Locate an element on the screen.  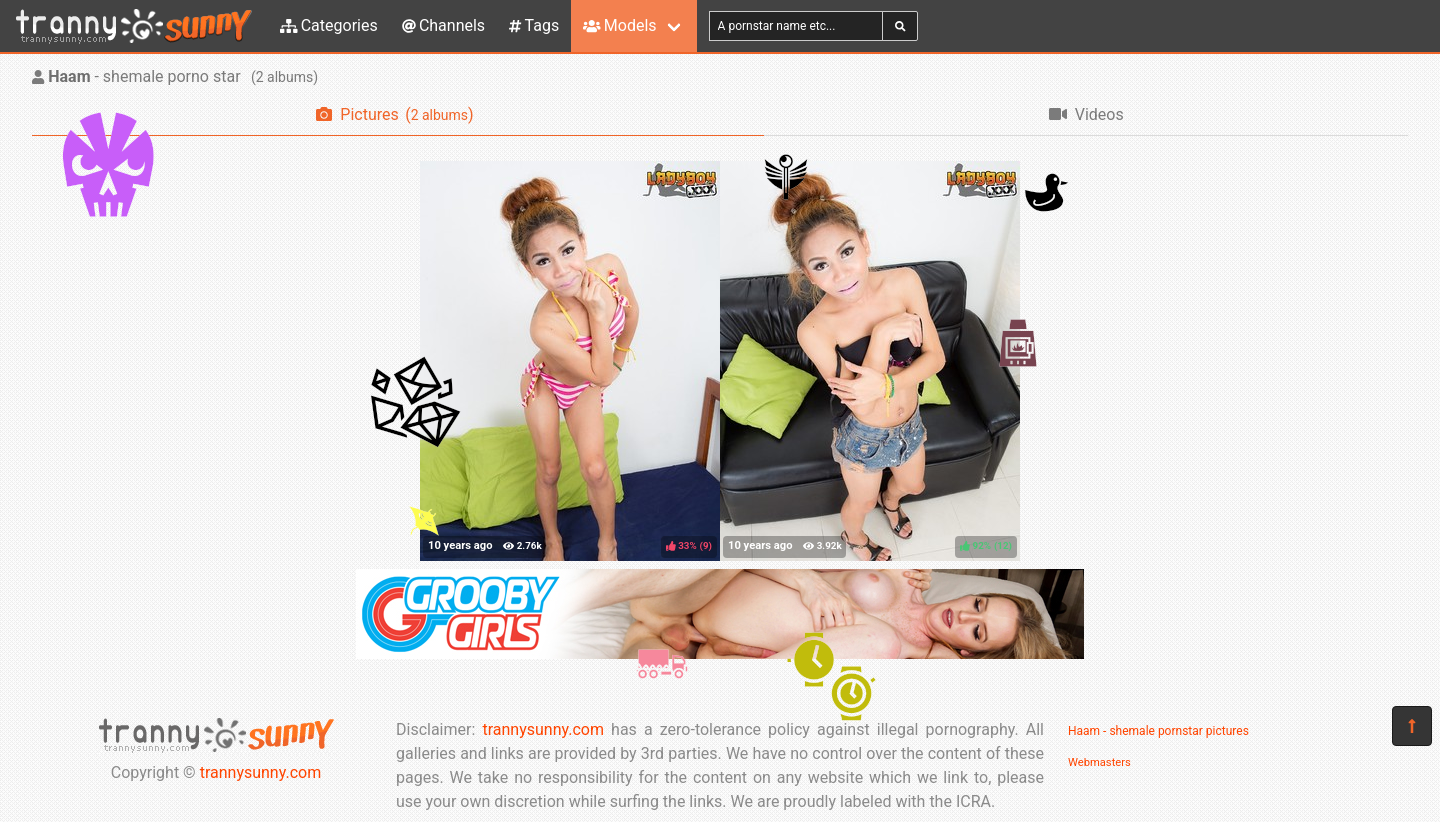
view your gem balance or currency is located at coordinates (415, 401).